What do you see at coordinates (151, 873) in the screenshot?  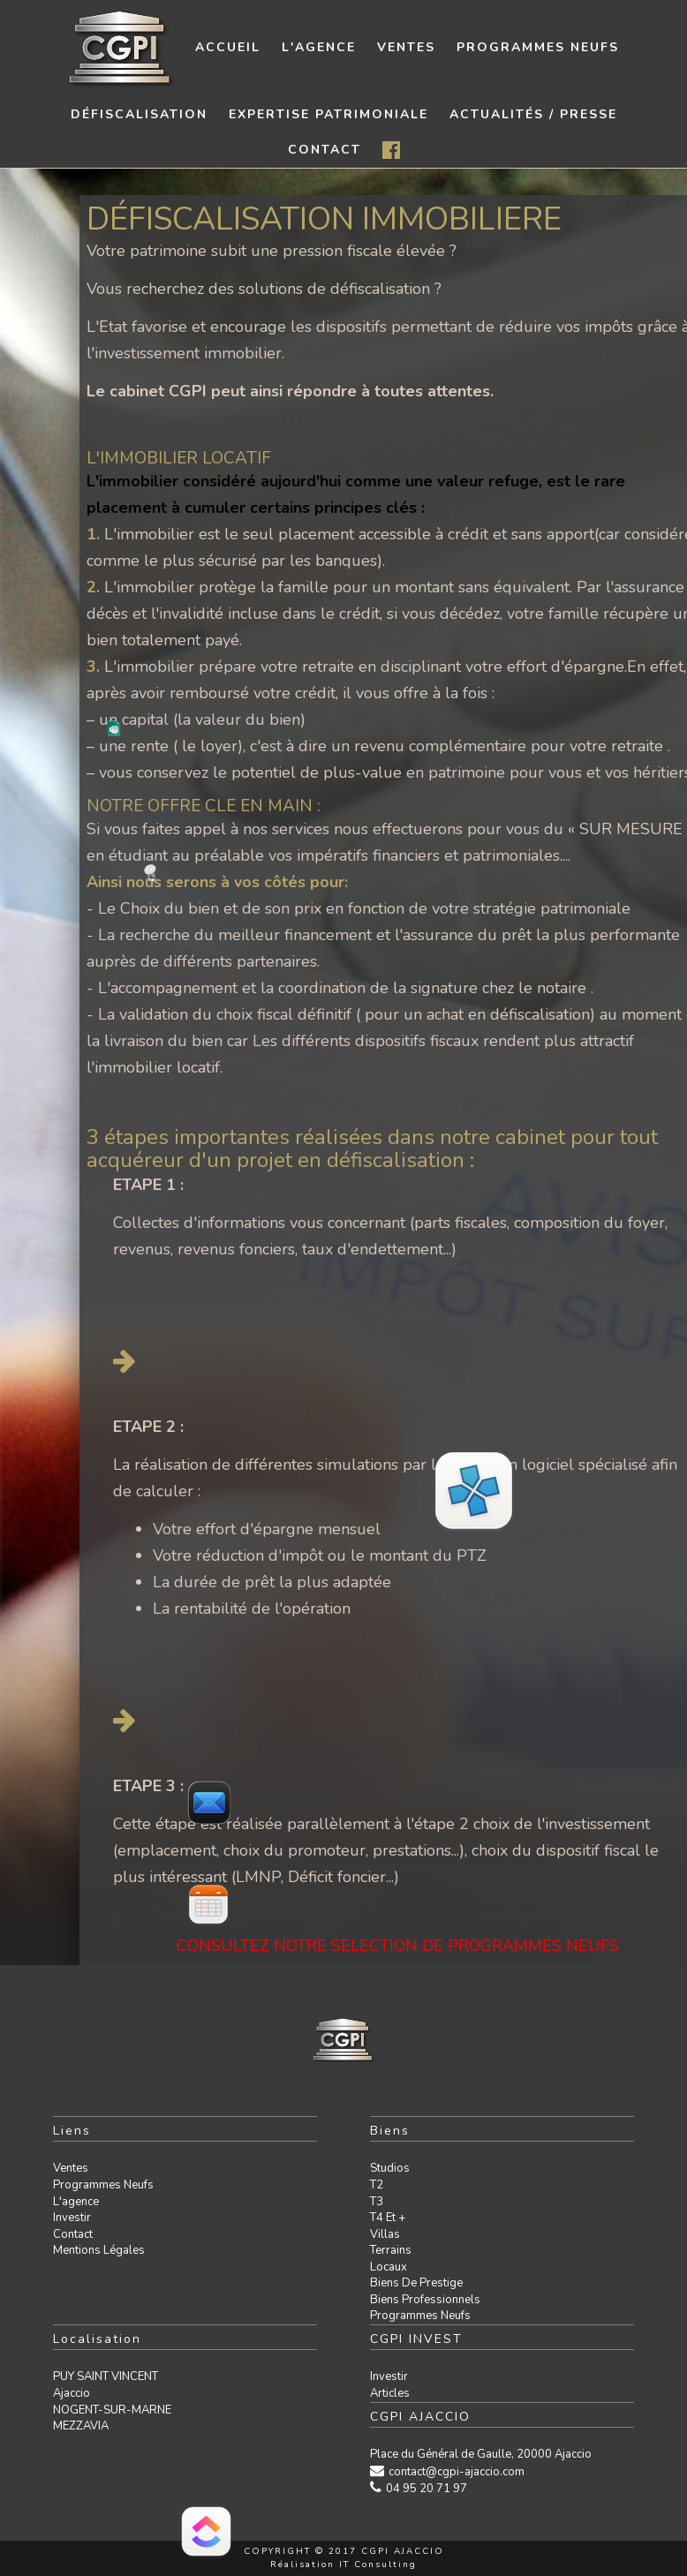 I see `open a web link or URL` at bounding box center [151, 873].